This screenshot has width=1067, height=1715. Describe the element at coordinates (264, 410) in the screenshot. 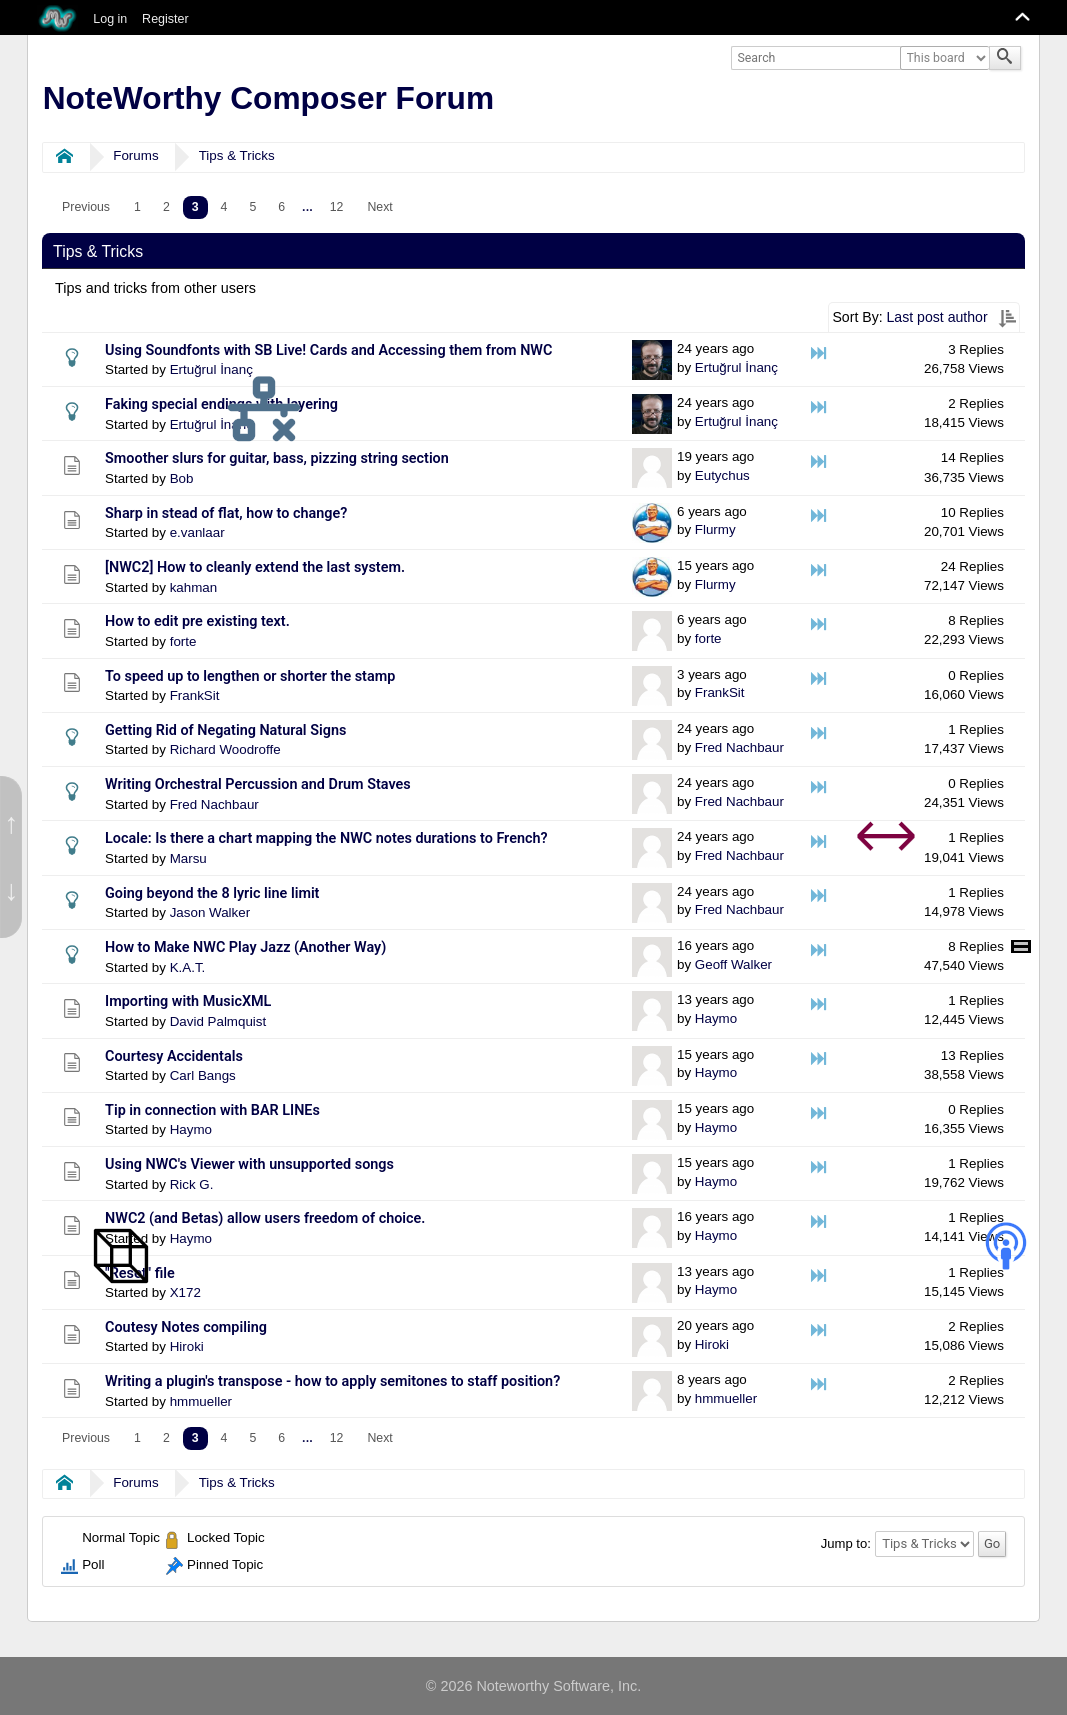

I see `network connection error or failure` at that location.